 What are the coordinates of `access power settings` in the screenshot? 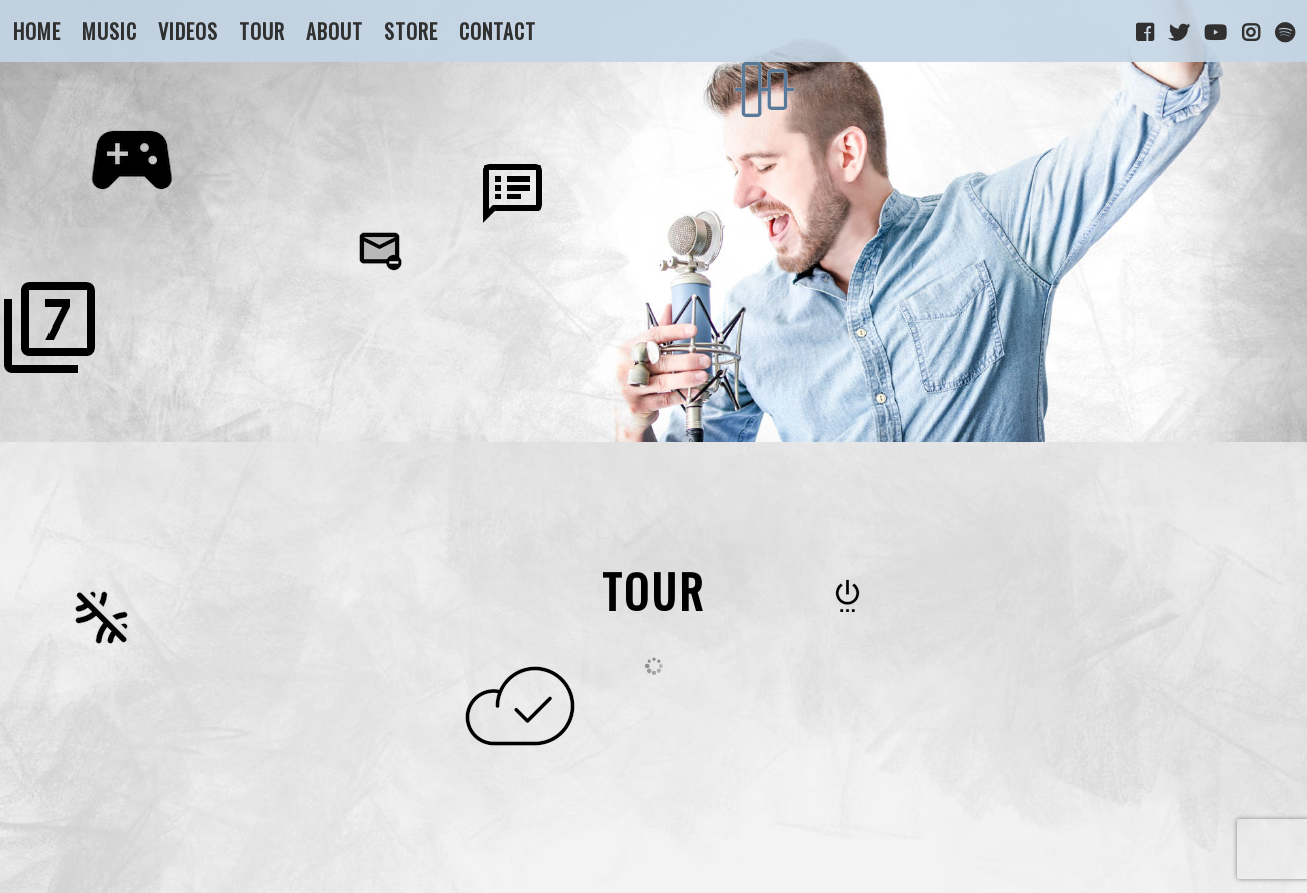 It's located at (847, 594).